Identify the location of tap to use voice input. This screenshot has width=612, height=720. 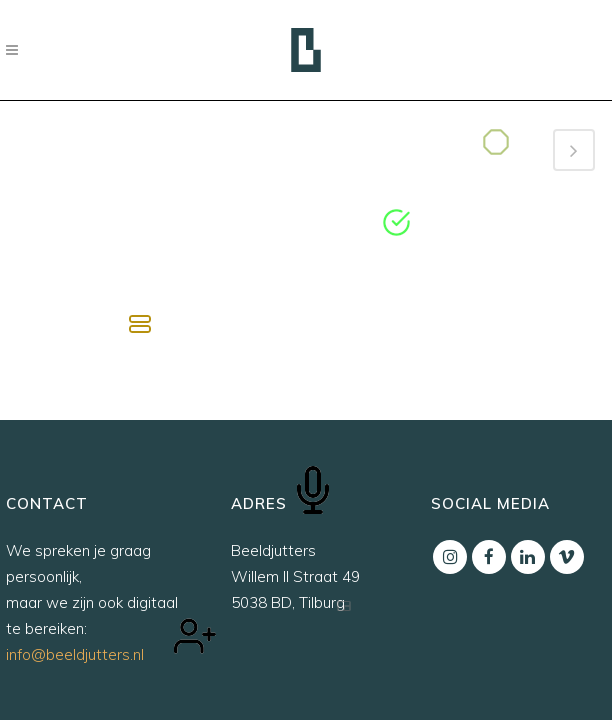
(313, 490).